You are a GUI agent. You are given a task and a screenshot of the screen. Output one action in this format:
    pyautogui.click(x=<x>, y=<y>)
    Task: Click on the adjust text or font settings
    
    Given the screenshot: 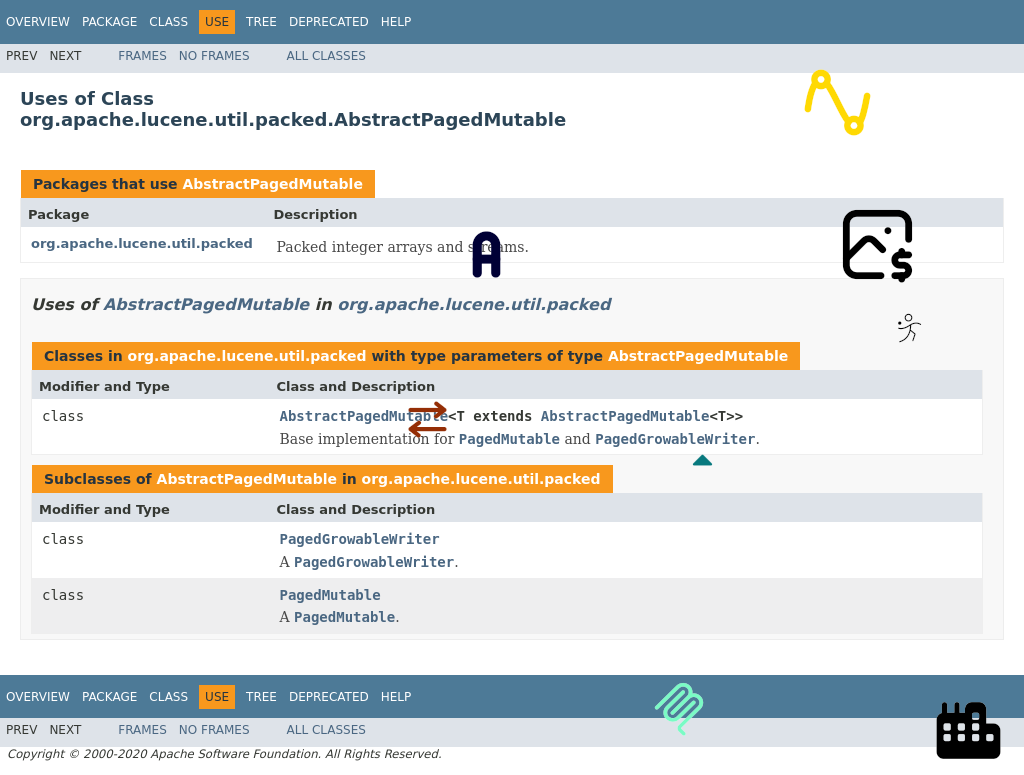 What is the action you would take?
    pyautogui.click(x=486, y=254)
    